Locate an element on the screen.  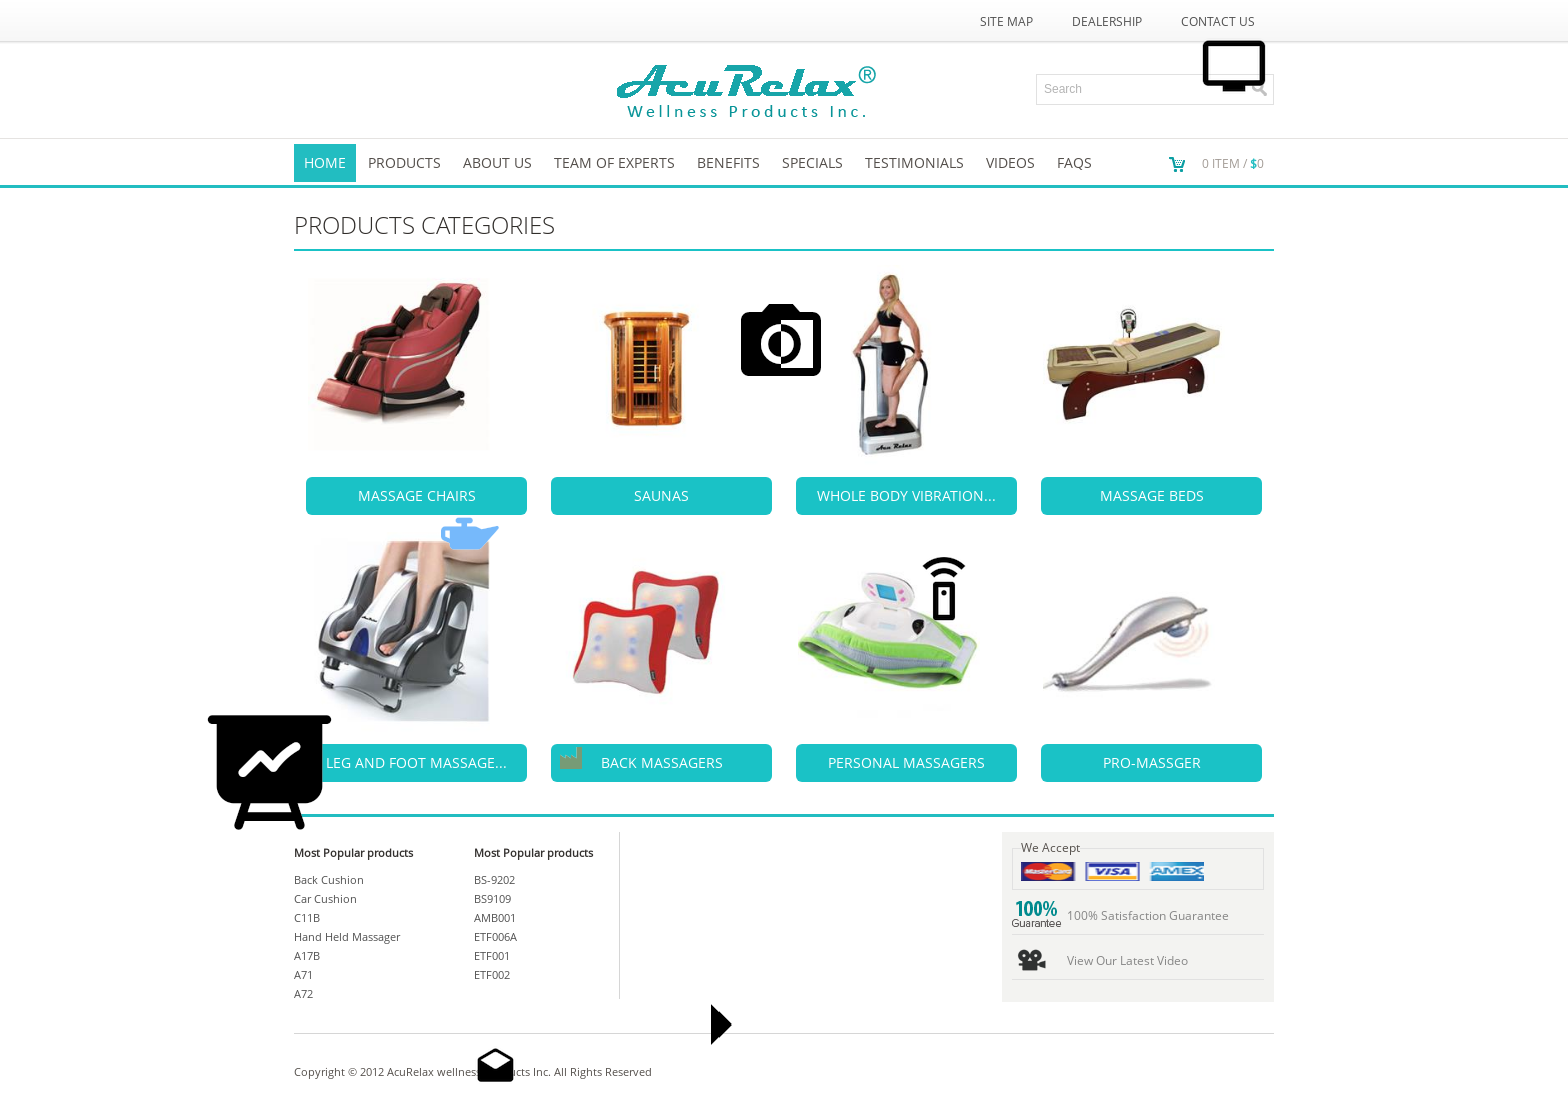
apply black and white filter to photos is located at coordinates (781, 340).